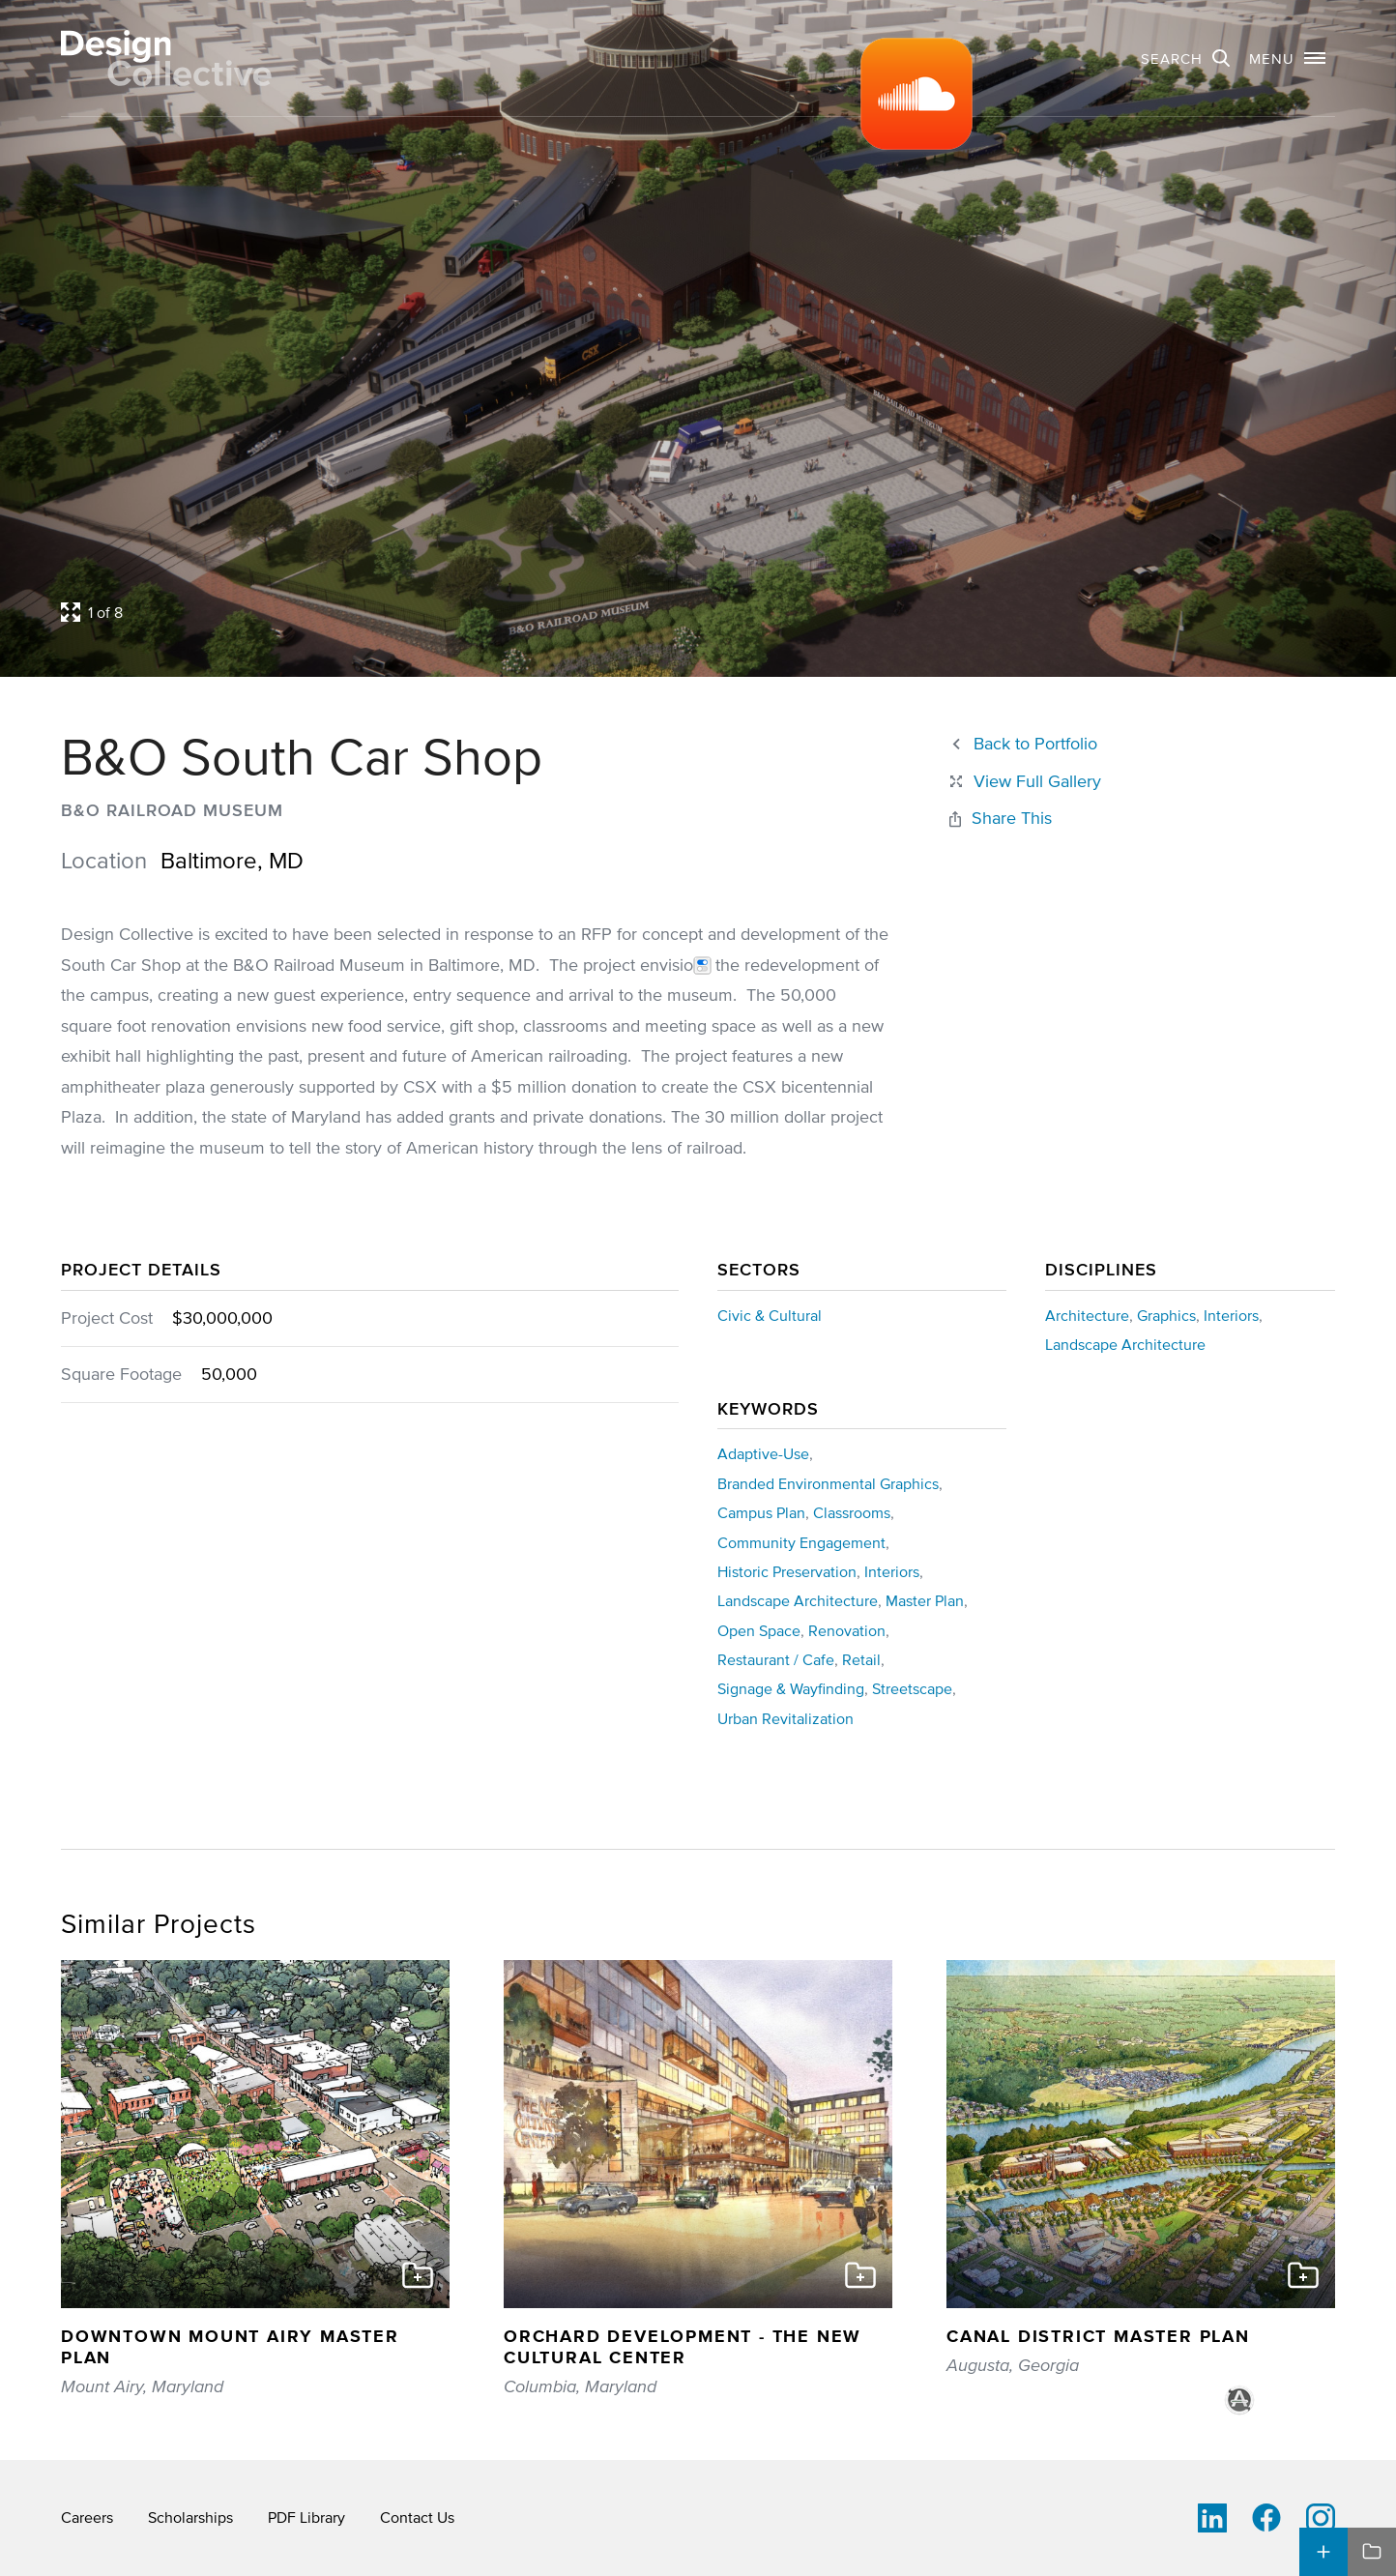 The image size is (1396, 2576). I want to click on open SoundCloud app, so click(916, 94).